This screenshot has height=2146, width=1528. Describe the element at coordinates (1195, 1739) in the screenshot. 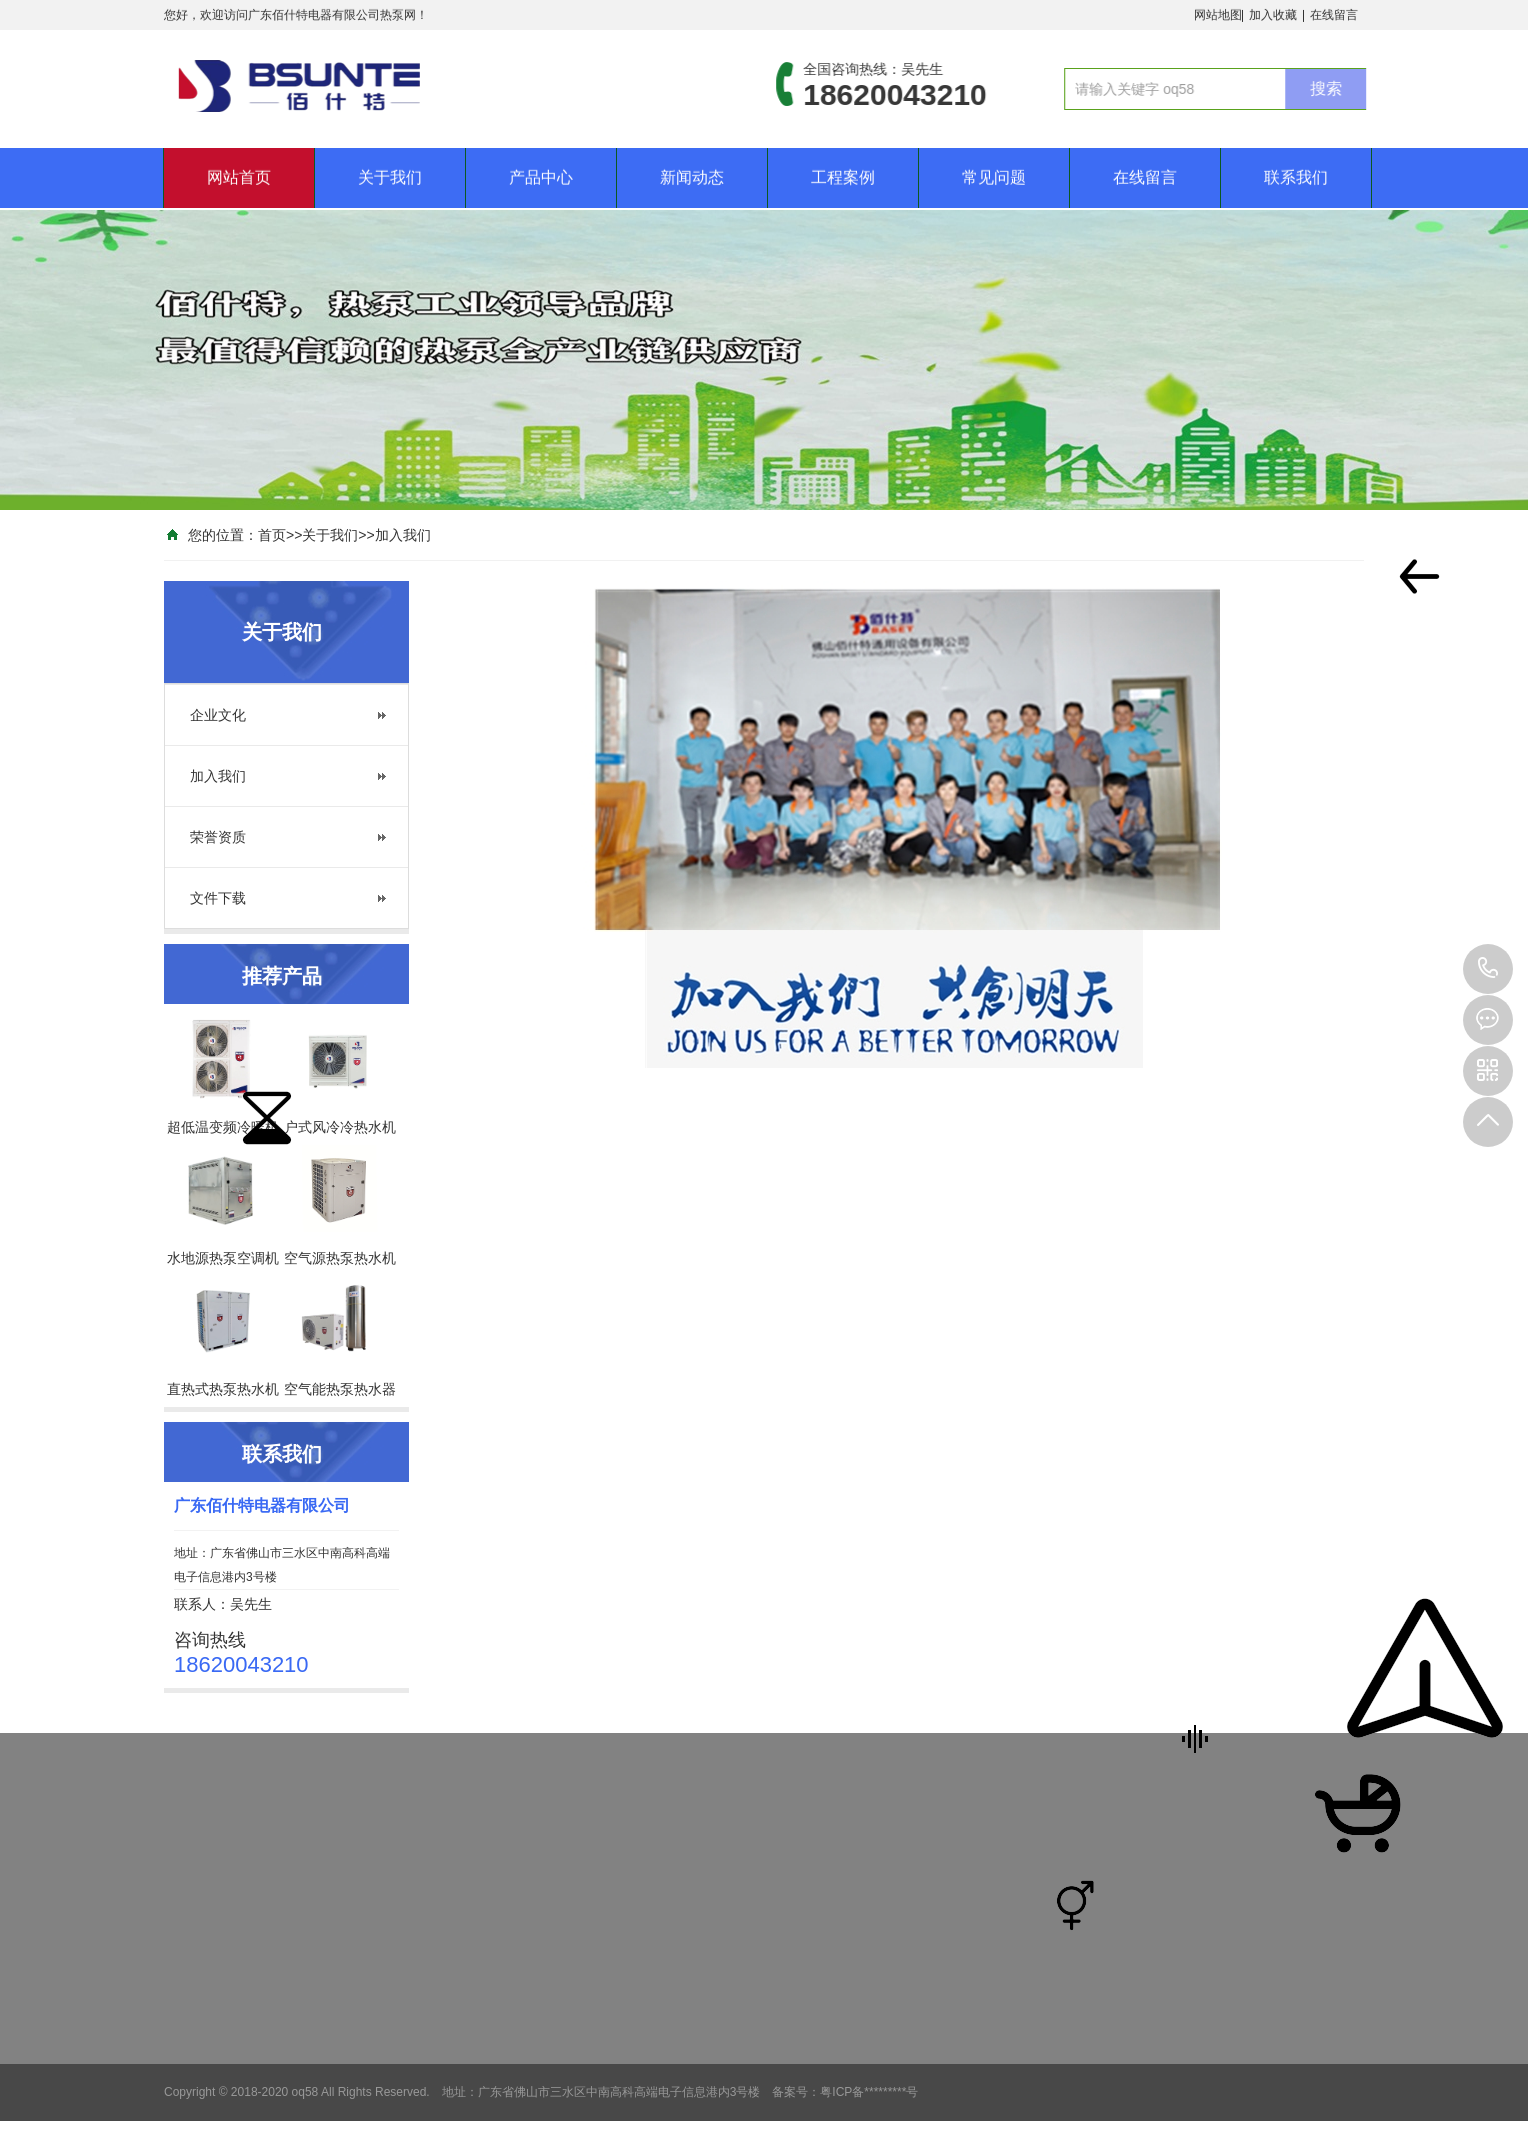

I see `access audio equalizer settings` at that location.